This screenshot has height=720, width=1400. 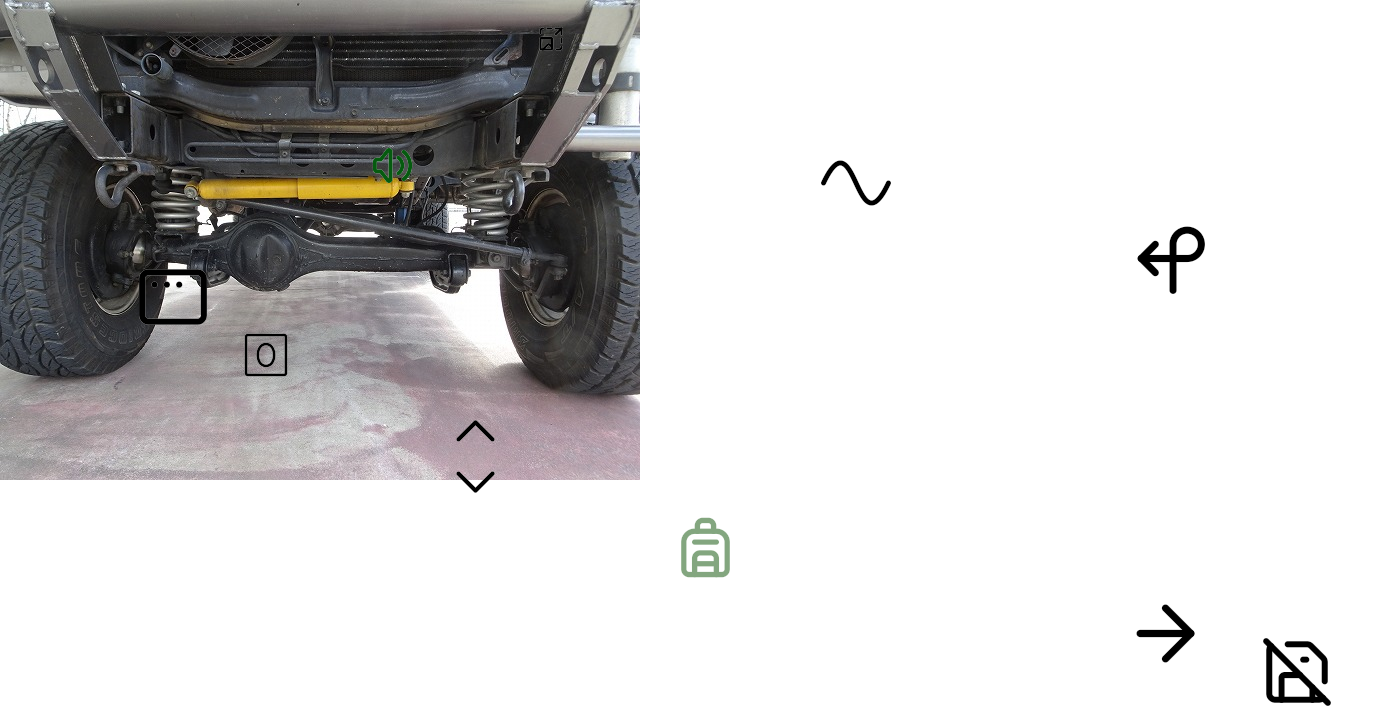 What do you see at coordinates (392, 165) in the screenshot?
I see `adjust audio volume settings` at bounding box center [392, 165].